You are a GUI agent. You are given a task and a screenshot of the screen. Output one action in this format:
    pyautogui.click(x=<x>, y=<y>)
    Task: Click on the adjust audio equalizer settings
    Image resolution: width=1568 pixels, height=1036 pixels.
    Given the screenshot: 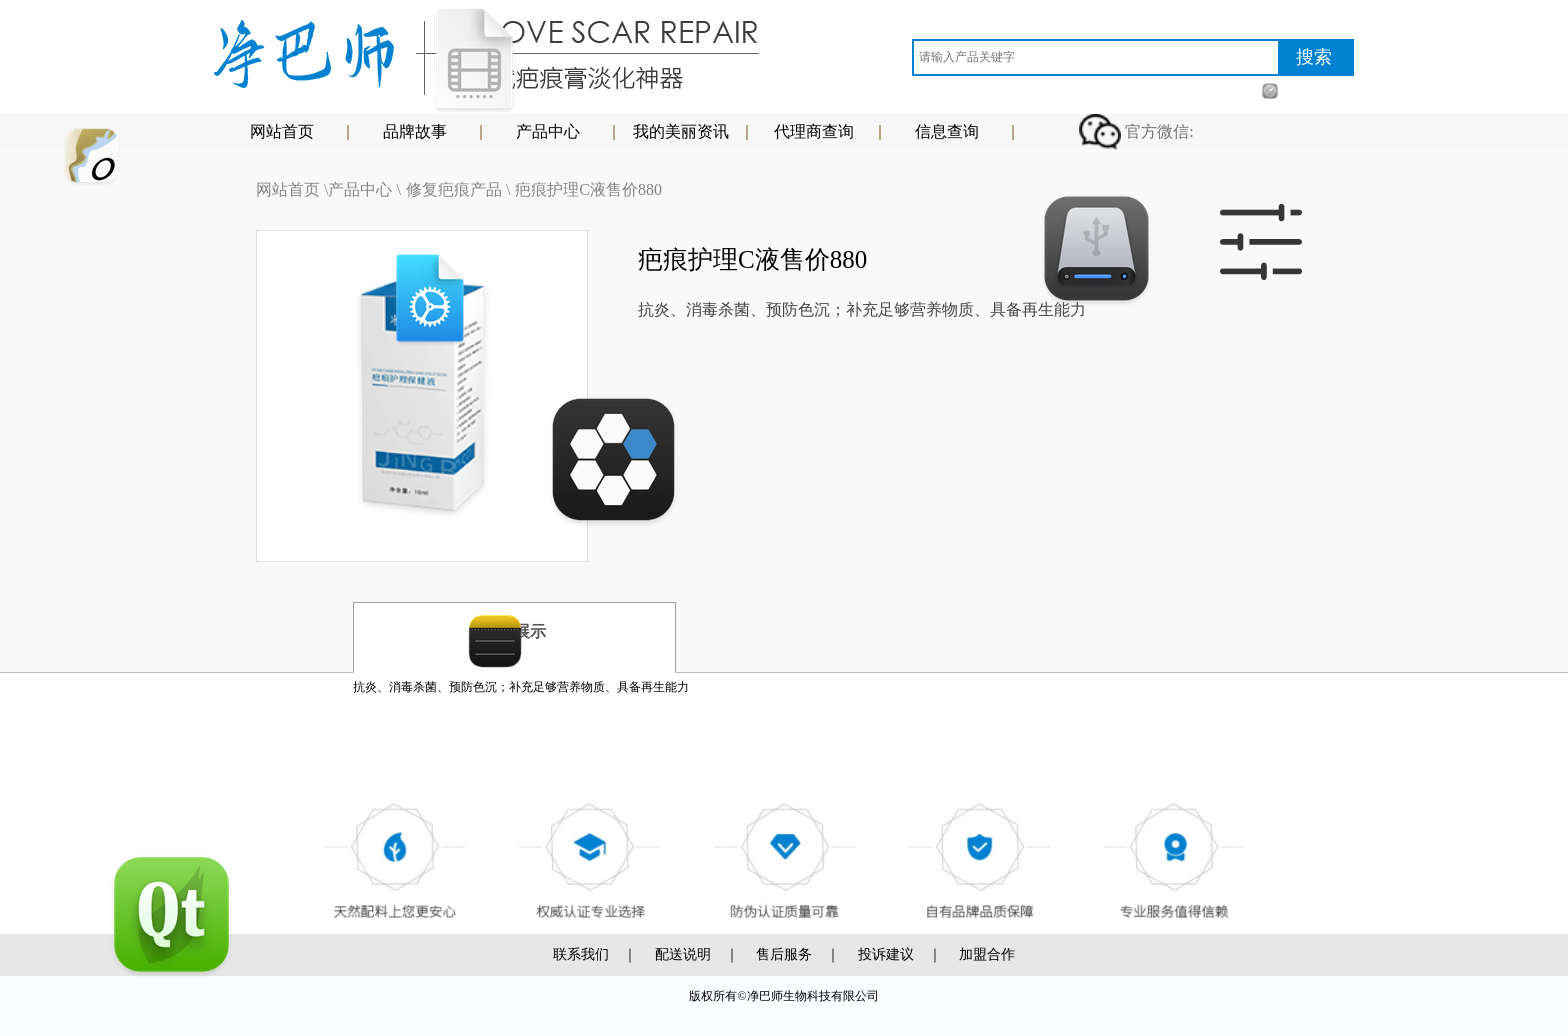 What is the action you would take?
    pyautogui.click(x=1261, y=239)
    